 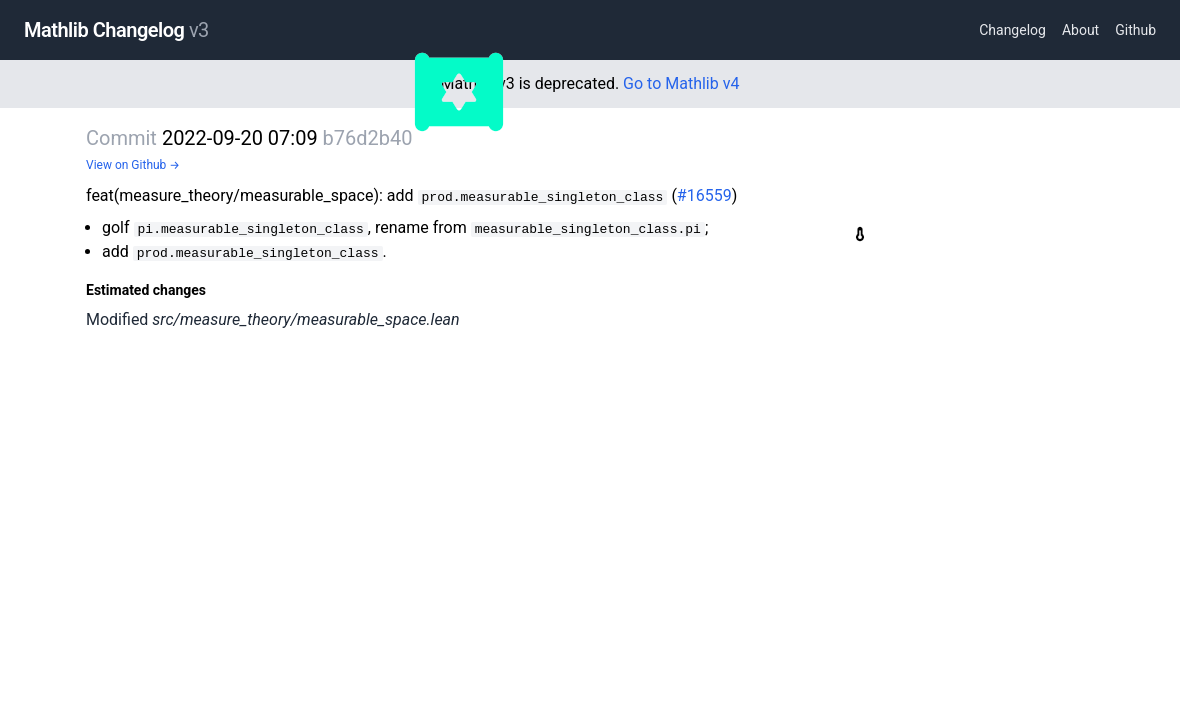 What do you see at coordinates (459, 92) in the screenshot?
I see `access jewish religious texts or torah content` at bounding box center [459, 92].